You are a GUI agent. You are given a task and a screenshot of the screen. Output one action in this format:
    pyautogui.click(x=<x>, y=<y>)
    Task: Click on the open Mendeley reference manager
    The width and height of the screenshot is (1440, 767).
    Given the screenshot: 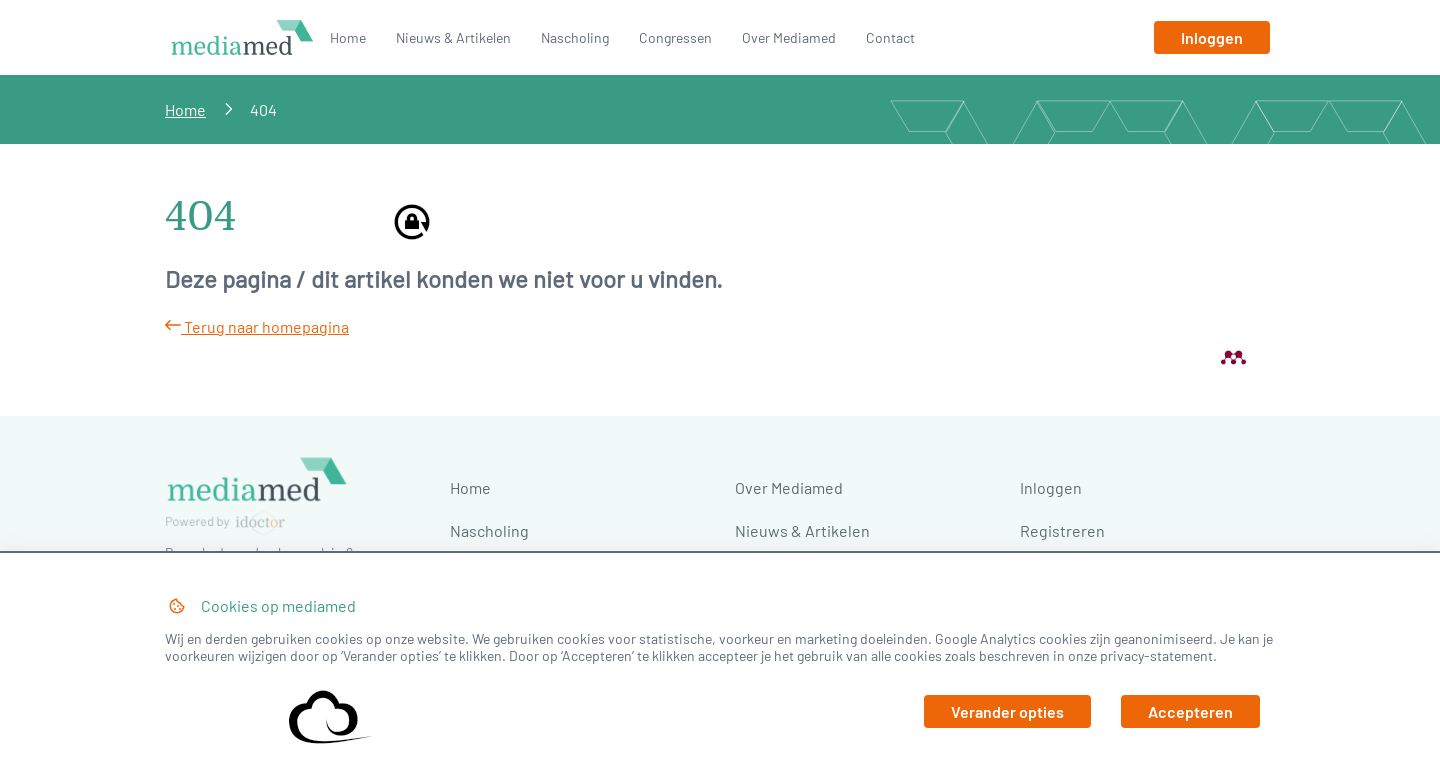 What is the action you would take?
    pyautogui.click(x=1233, y=357)
    